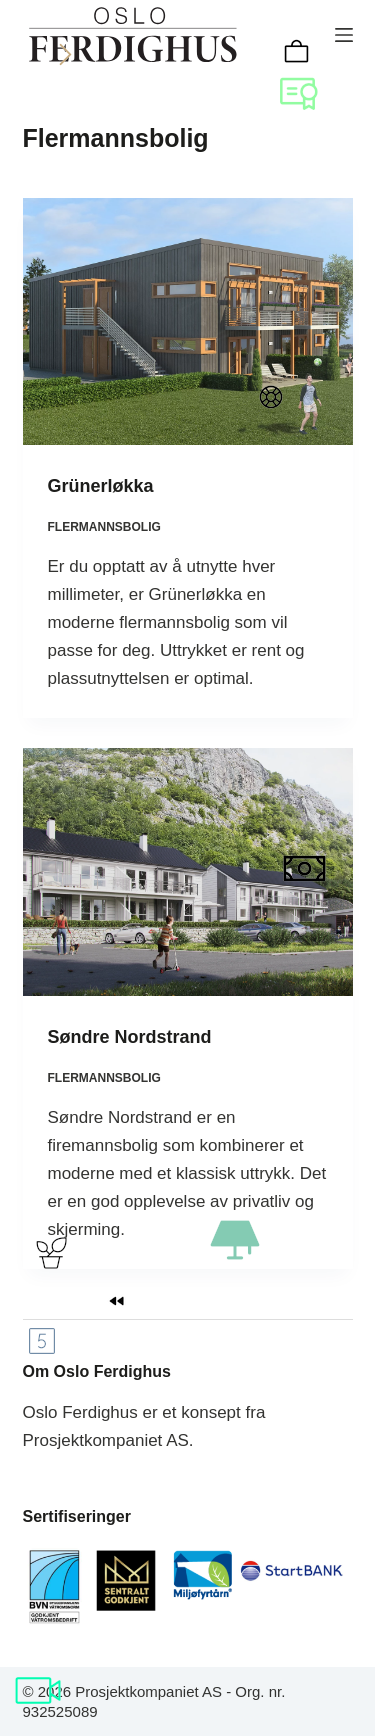  What do you see at coordinates (36, 1690) in the screenshot?
I see `start video recording` at bounding box center [36, 1690].